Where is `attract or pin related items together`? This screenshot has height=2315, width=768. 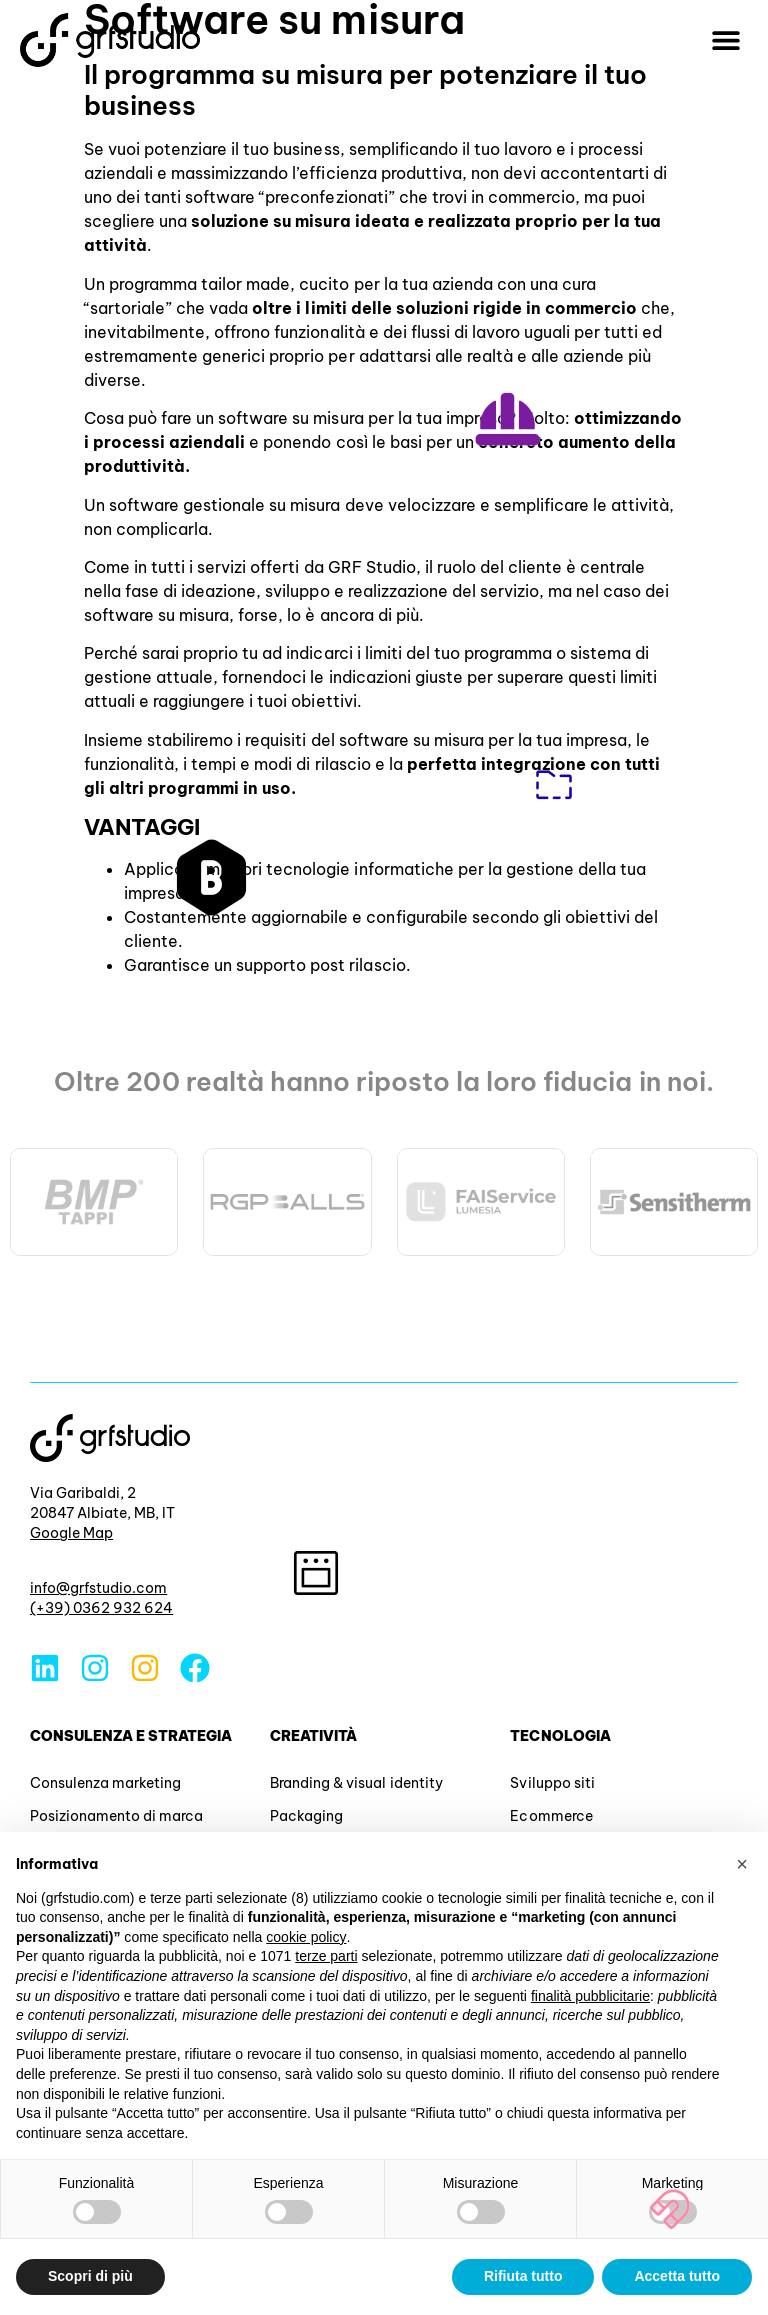 attract or pin related items together is located at coordinates (670, 2208).